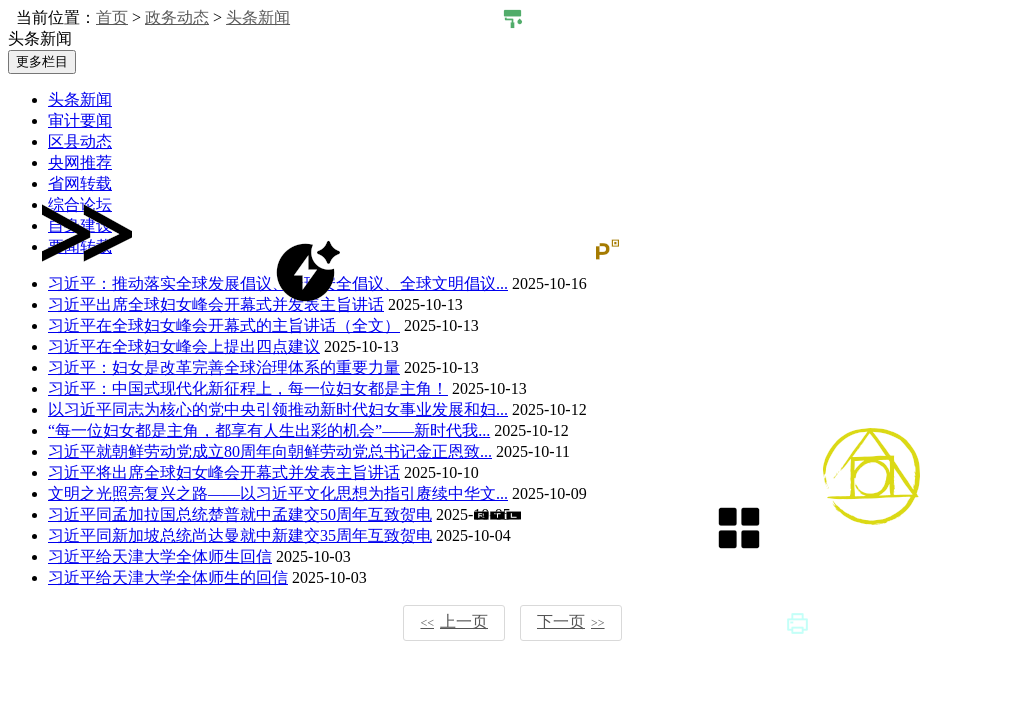 The image size is (1024, 720). Describe the element at coordinates (871, 476) in the screenshot. I see `postcss css processing tool logo` at that location.